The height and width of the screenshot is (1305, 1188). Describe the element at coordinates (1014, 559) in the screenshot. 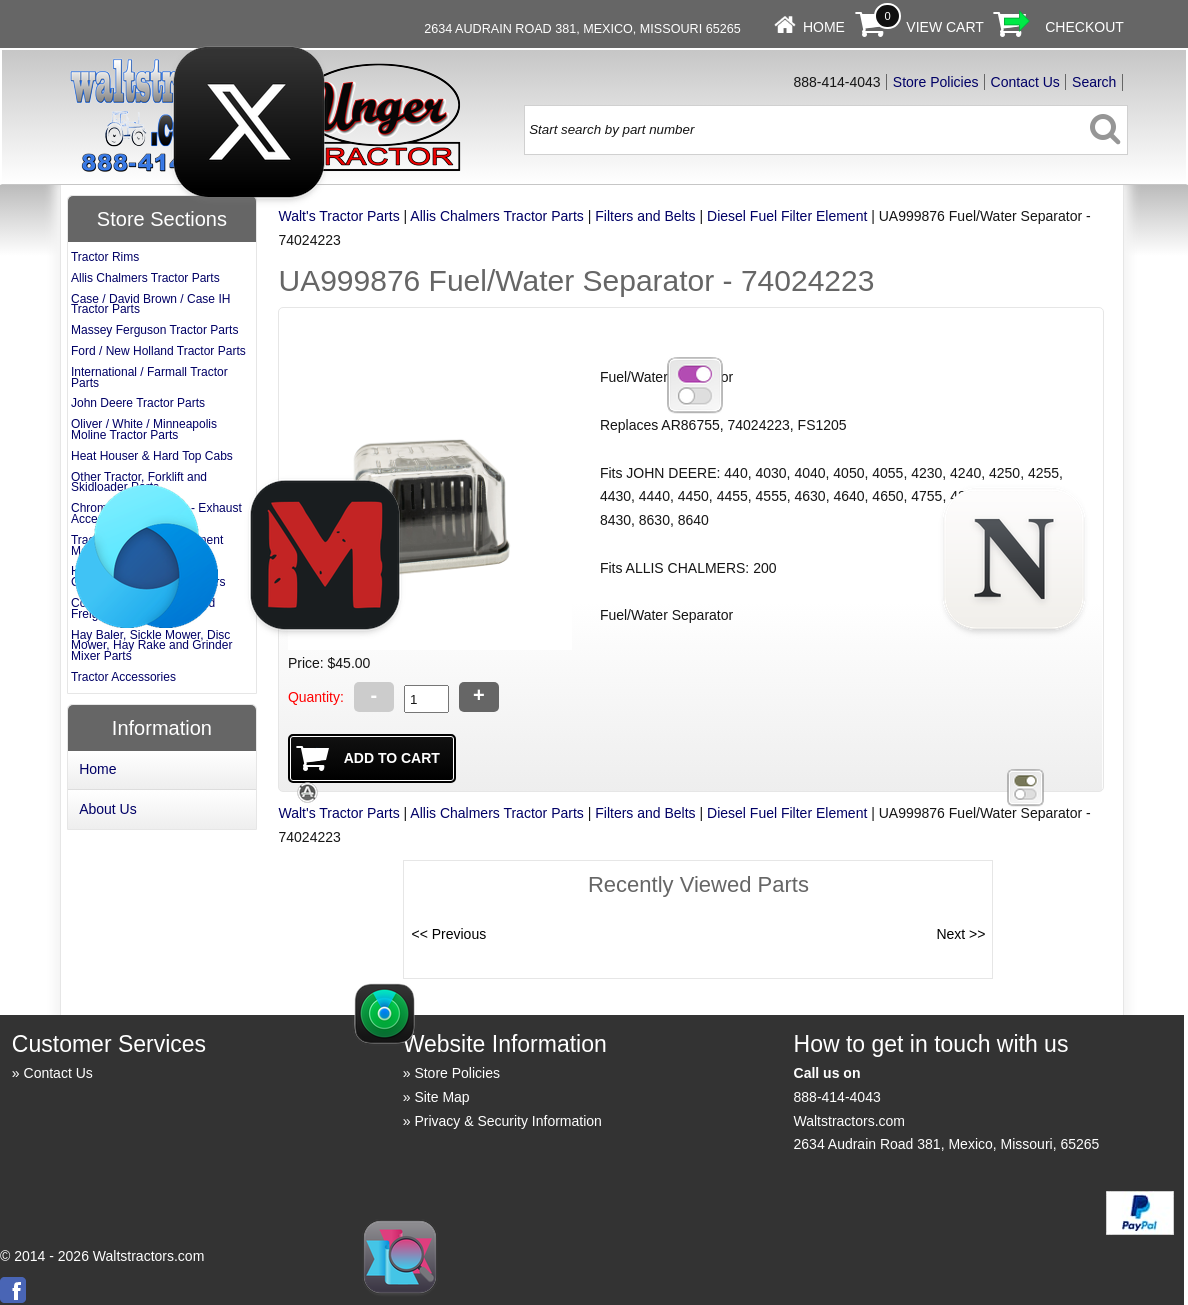

I see `open notion app` at that location.